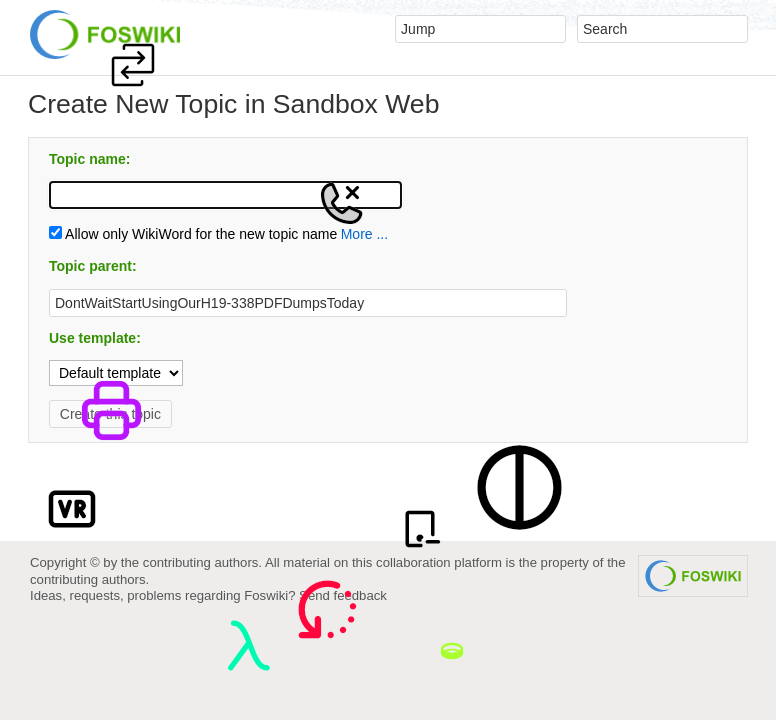  What do you see at coordinates (342, 202) in the screenshot?
I see `end or decline a phone call` at bounding box center [342, 202].